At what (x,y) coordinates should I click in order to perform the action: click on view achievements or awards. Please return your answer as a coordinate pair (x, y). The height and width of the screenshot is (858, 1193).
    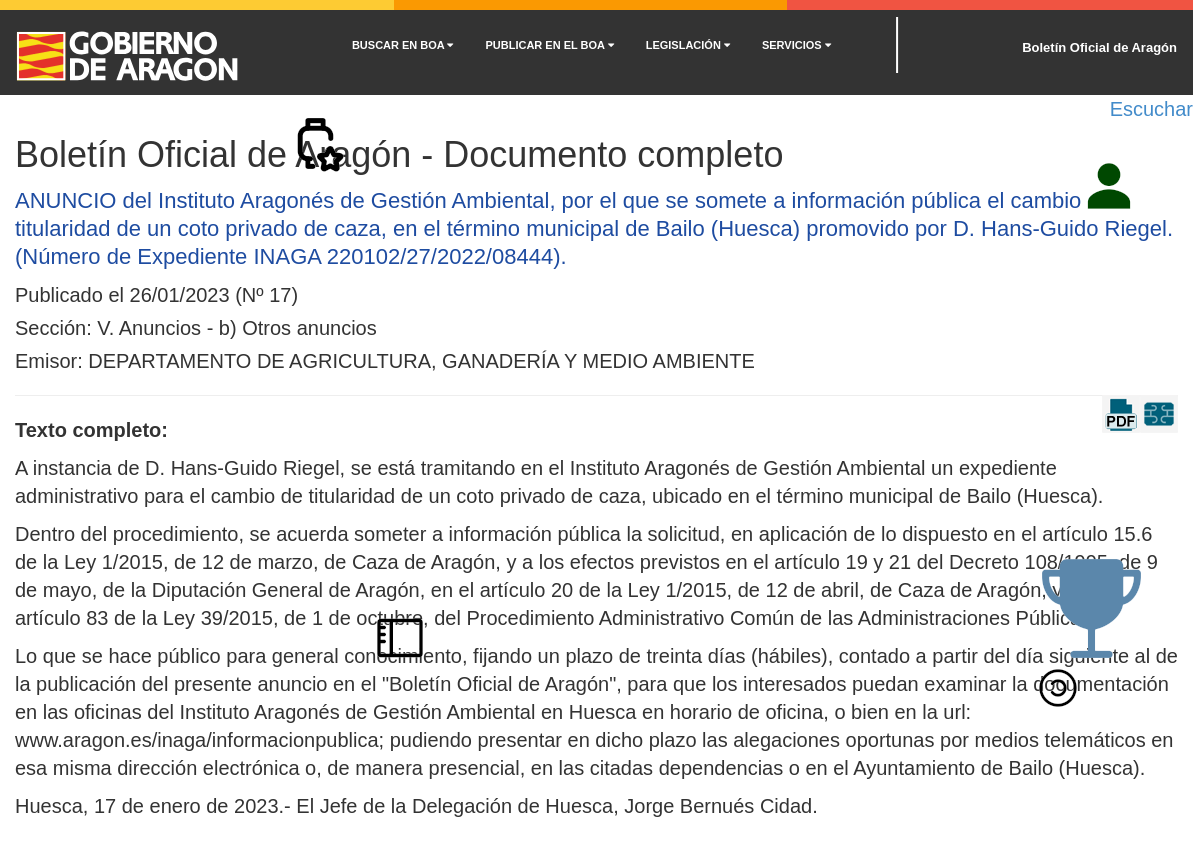
    Looking at the image, I should click on (1091, 608).